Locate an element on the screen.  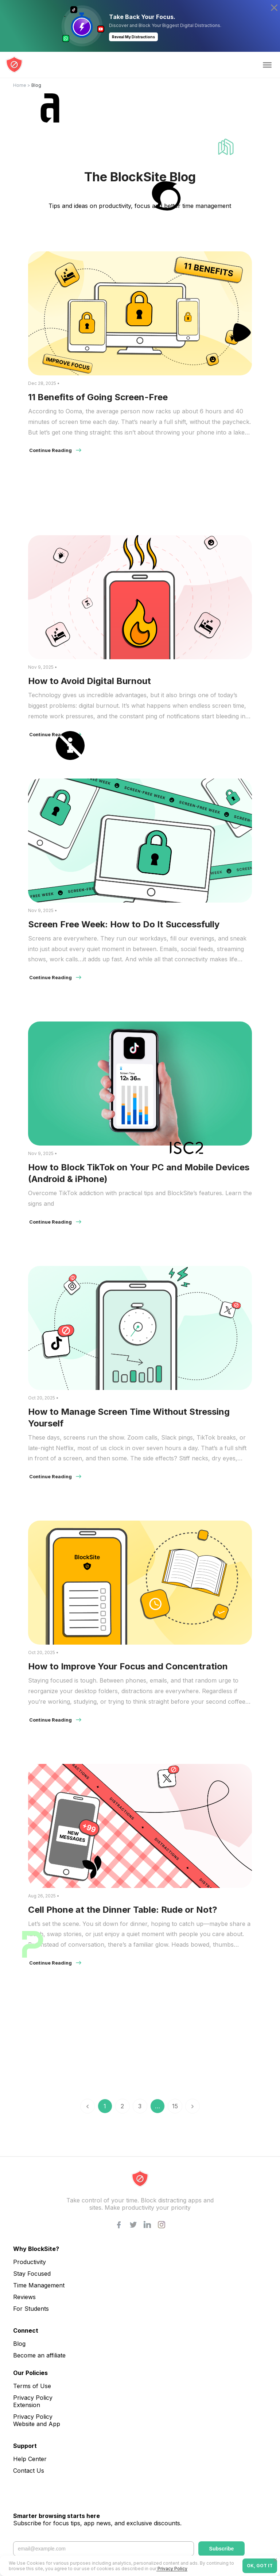
information or help is unavailable is located at coordinates (70, 745).